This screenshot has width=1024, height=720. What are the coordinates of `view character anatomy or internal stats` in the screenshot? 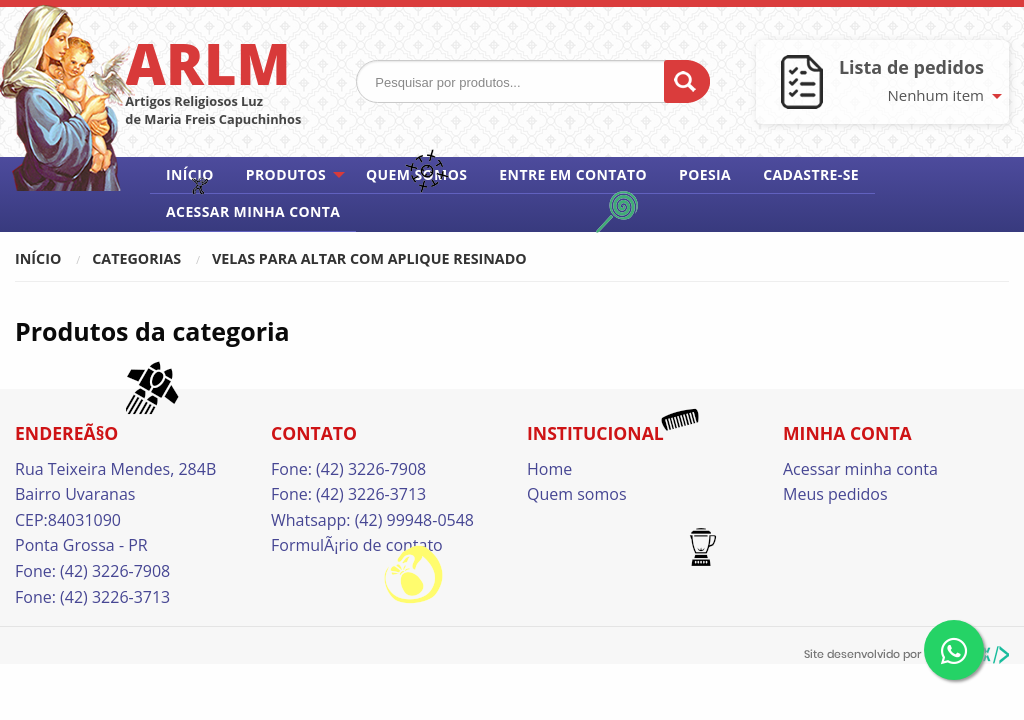 It's located at (200, 186).